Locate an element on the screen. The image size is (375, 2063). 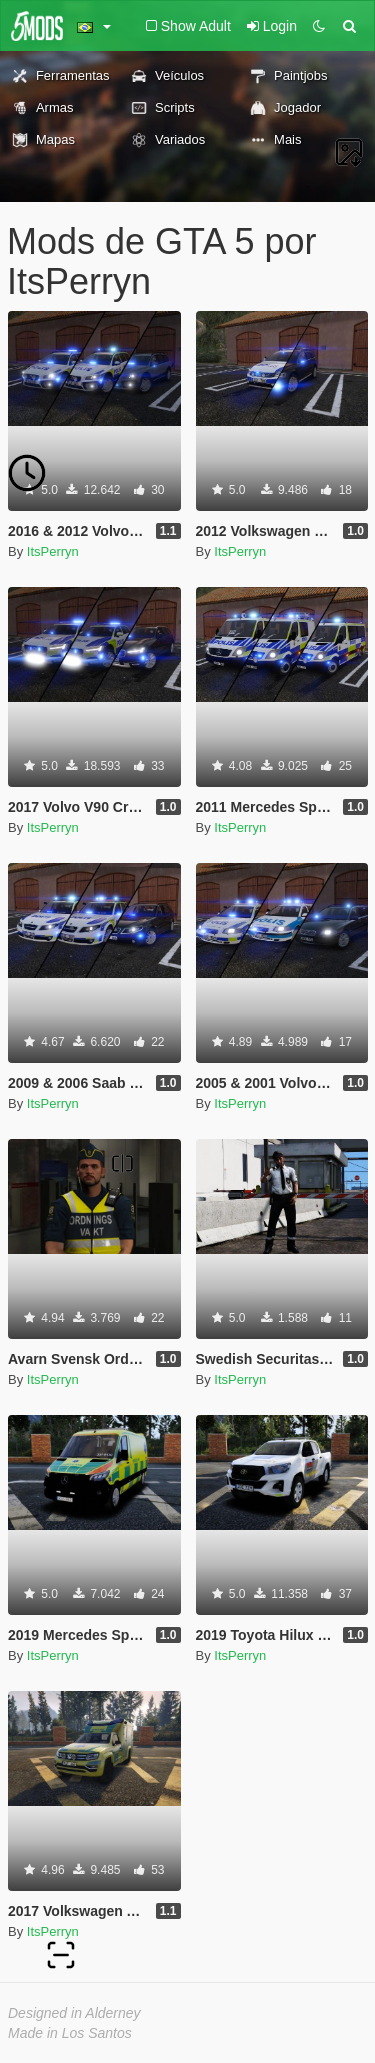
download image is located at coordinates (349, 152).